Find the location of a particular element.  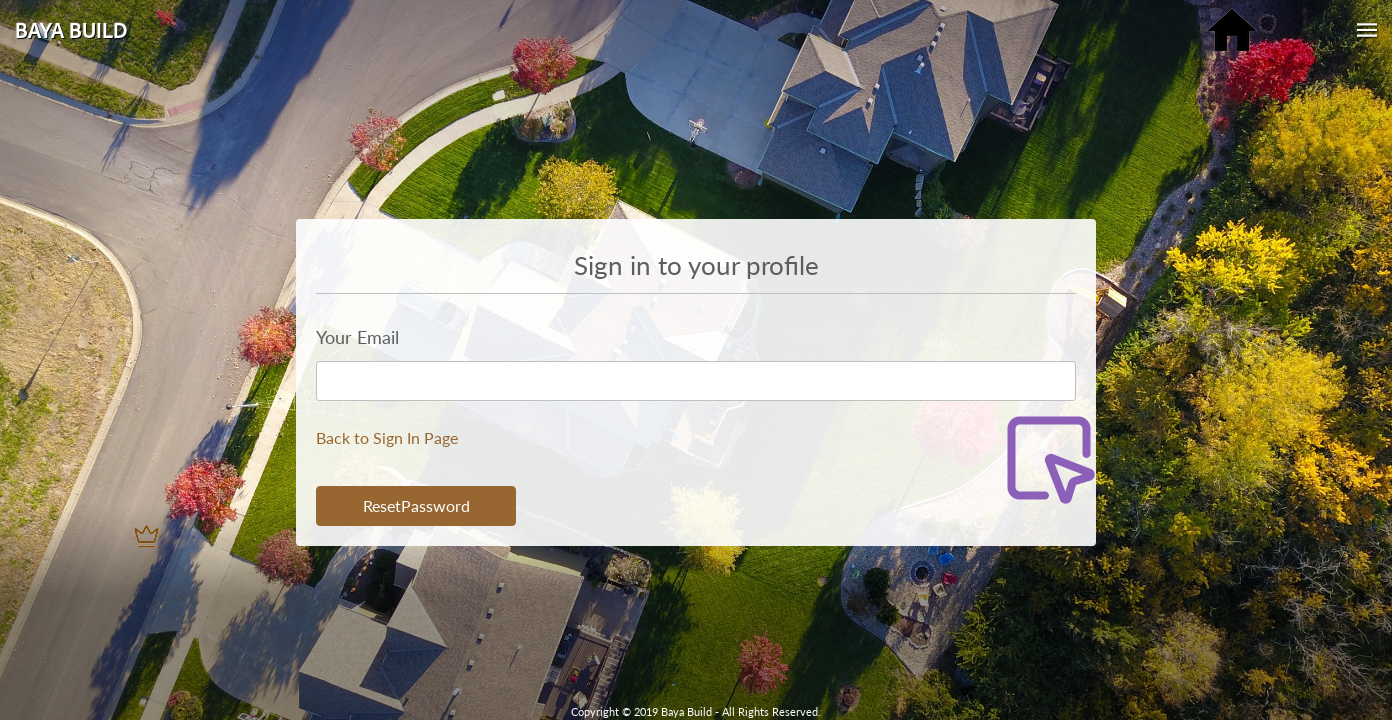

select or interact with an element is located at coordinates (1049, 458).